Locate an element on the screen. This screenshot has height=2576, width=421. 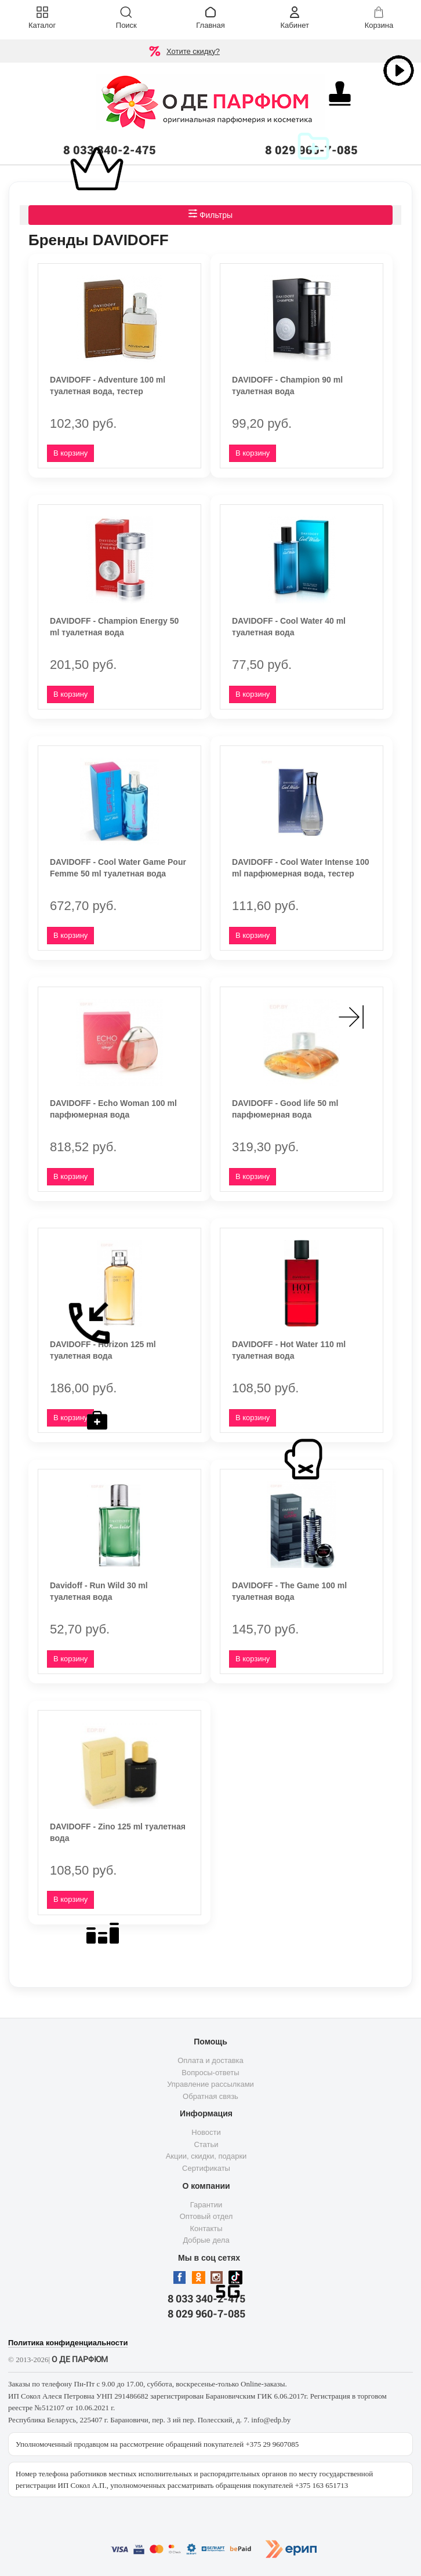
create a new folder is located at coordinates (313, 147).